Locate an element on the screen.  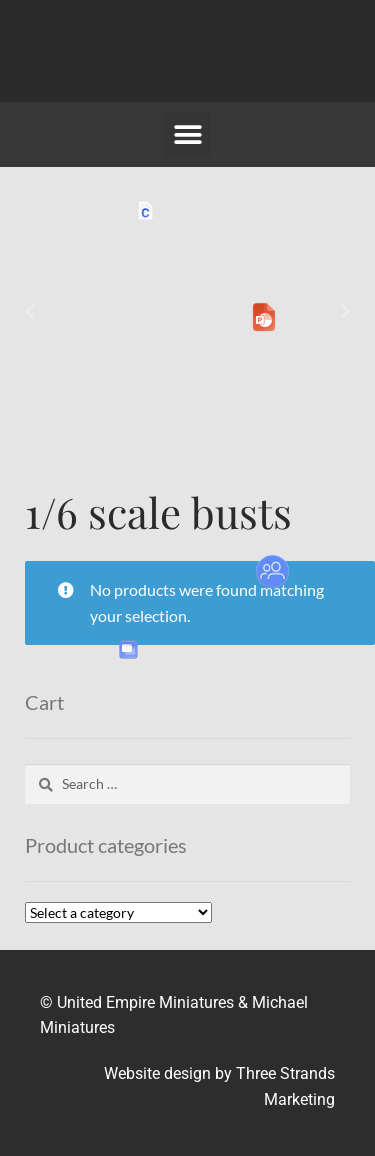
manage startup applications and session settings is located at coordinates (128, 649).